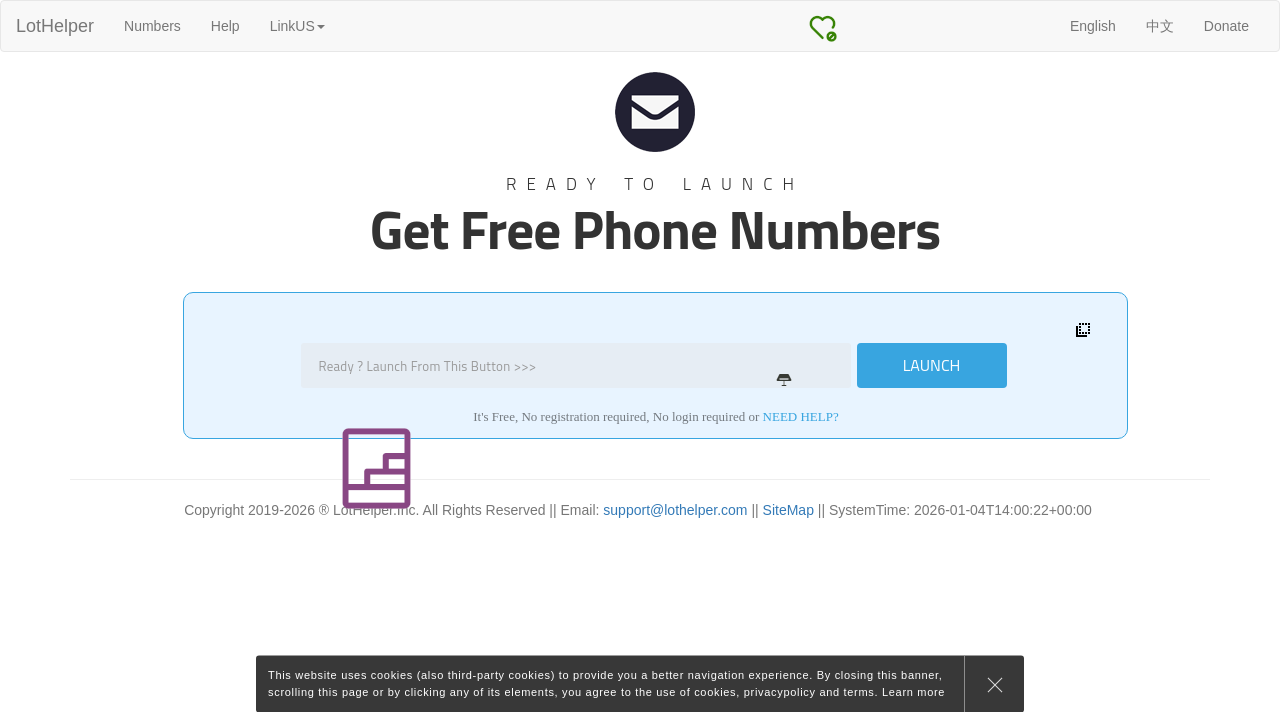 The image size is (1280, 720). What do you see at coordinates (822, 27) in the screenshot?
I see `remove from favorites` at bounding box center [822, 27].